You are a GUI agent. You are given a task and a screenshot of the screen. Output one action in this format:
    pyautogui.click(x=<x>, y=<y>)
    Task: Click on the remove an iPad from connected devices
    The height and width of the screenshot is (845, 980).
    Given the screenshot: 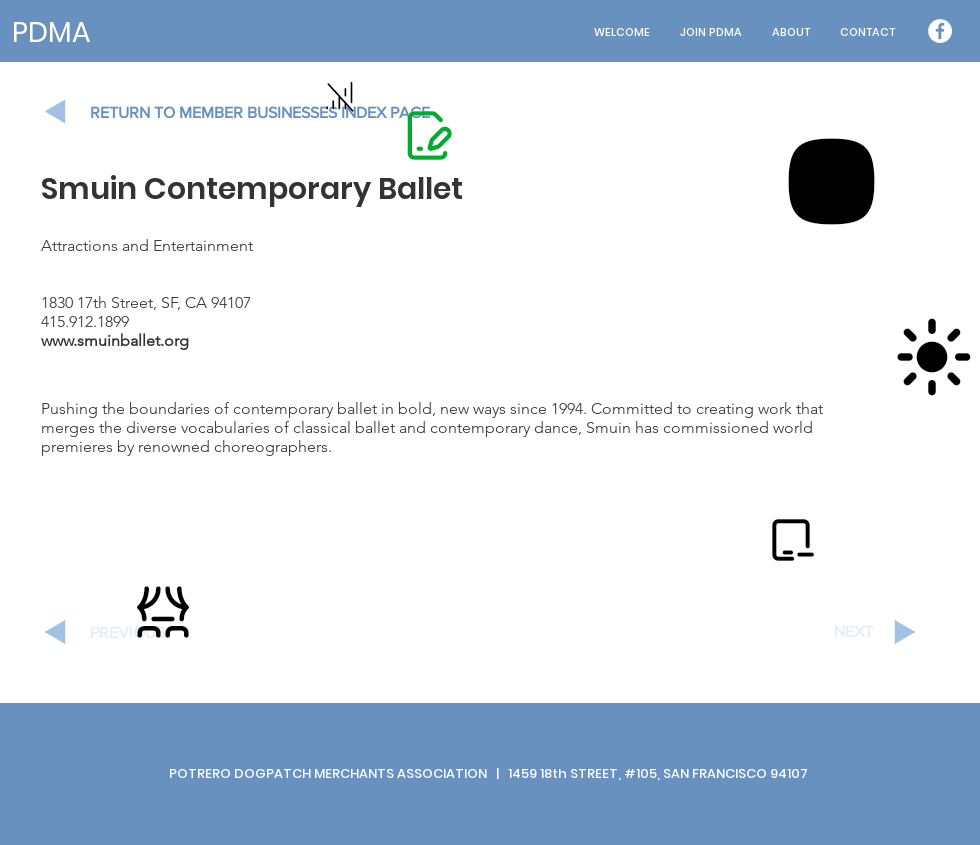 What is the action you would take?
    pyautogui.click(x=791, y=540)
    